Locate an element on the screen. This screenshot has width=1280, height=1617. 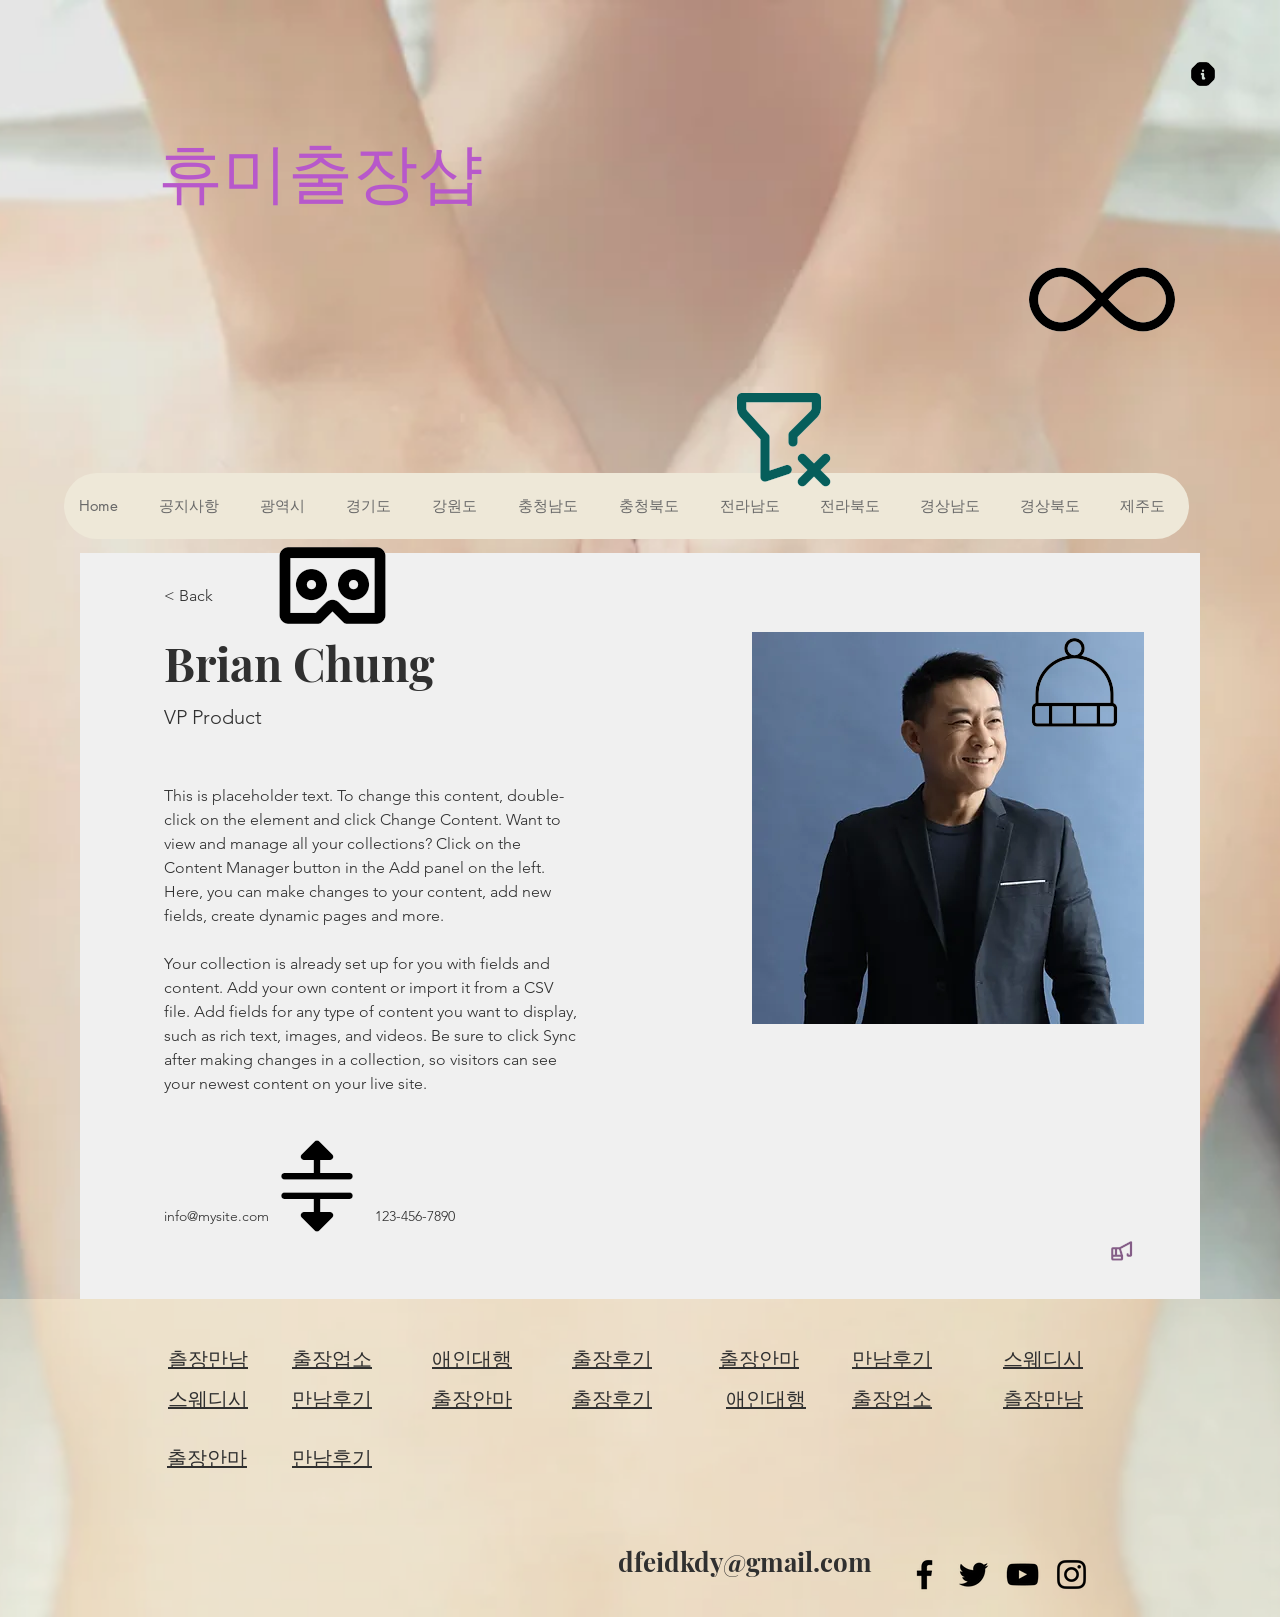
construction or building in progress is located at coordinates (1122, 1252).